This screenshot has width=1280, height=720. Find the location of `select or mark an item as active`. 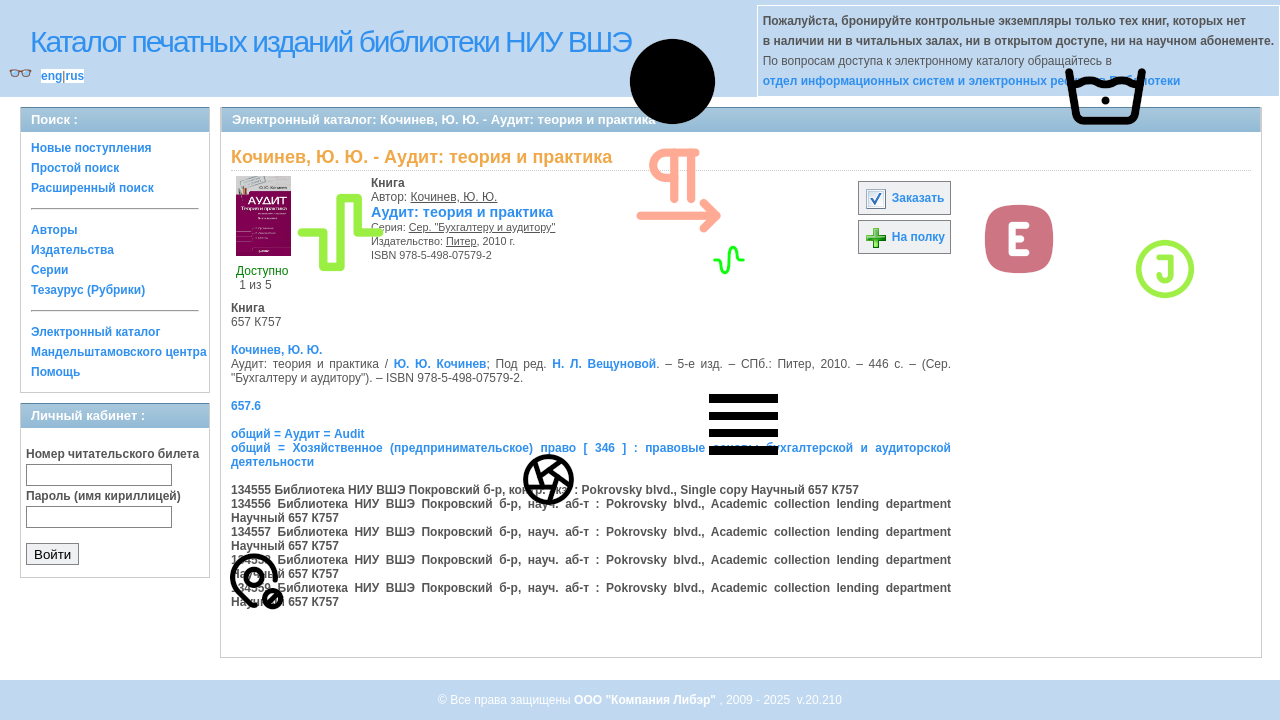

select or mark an item as active is located at coordinates (672, 81).